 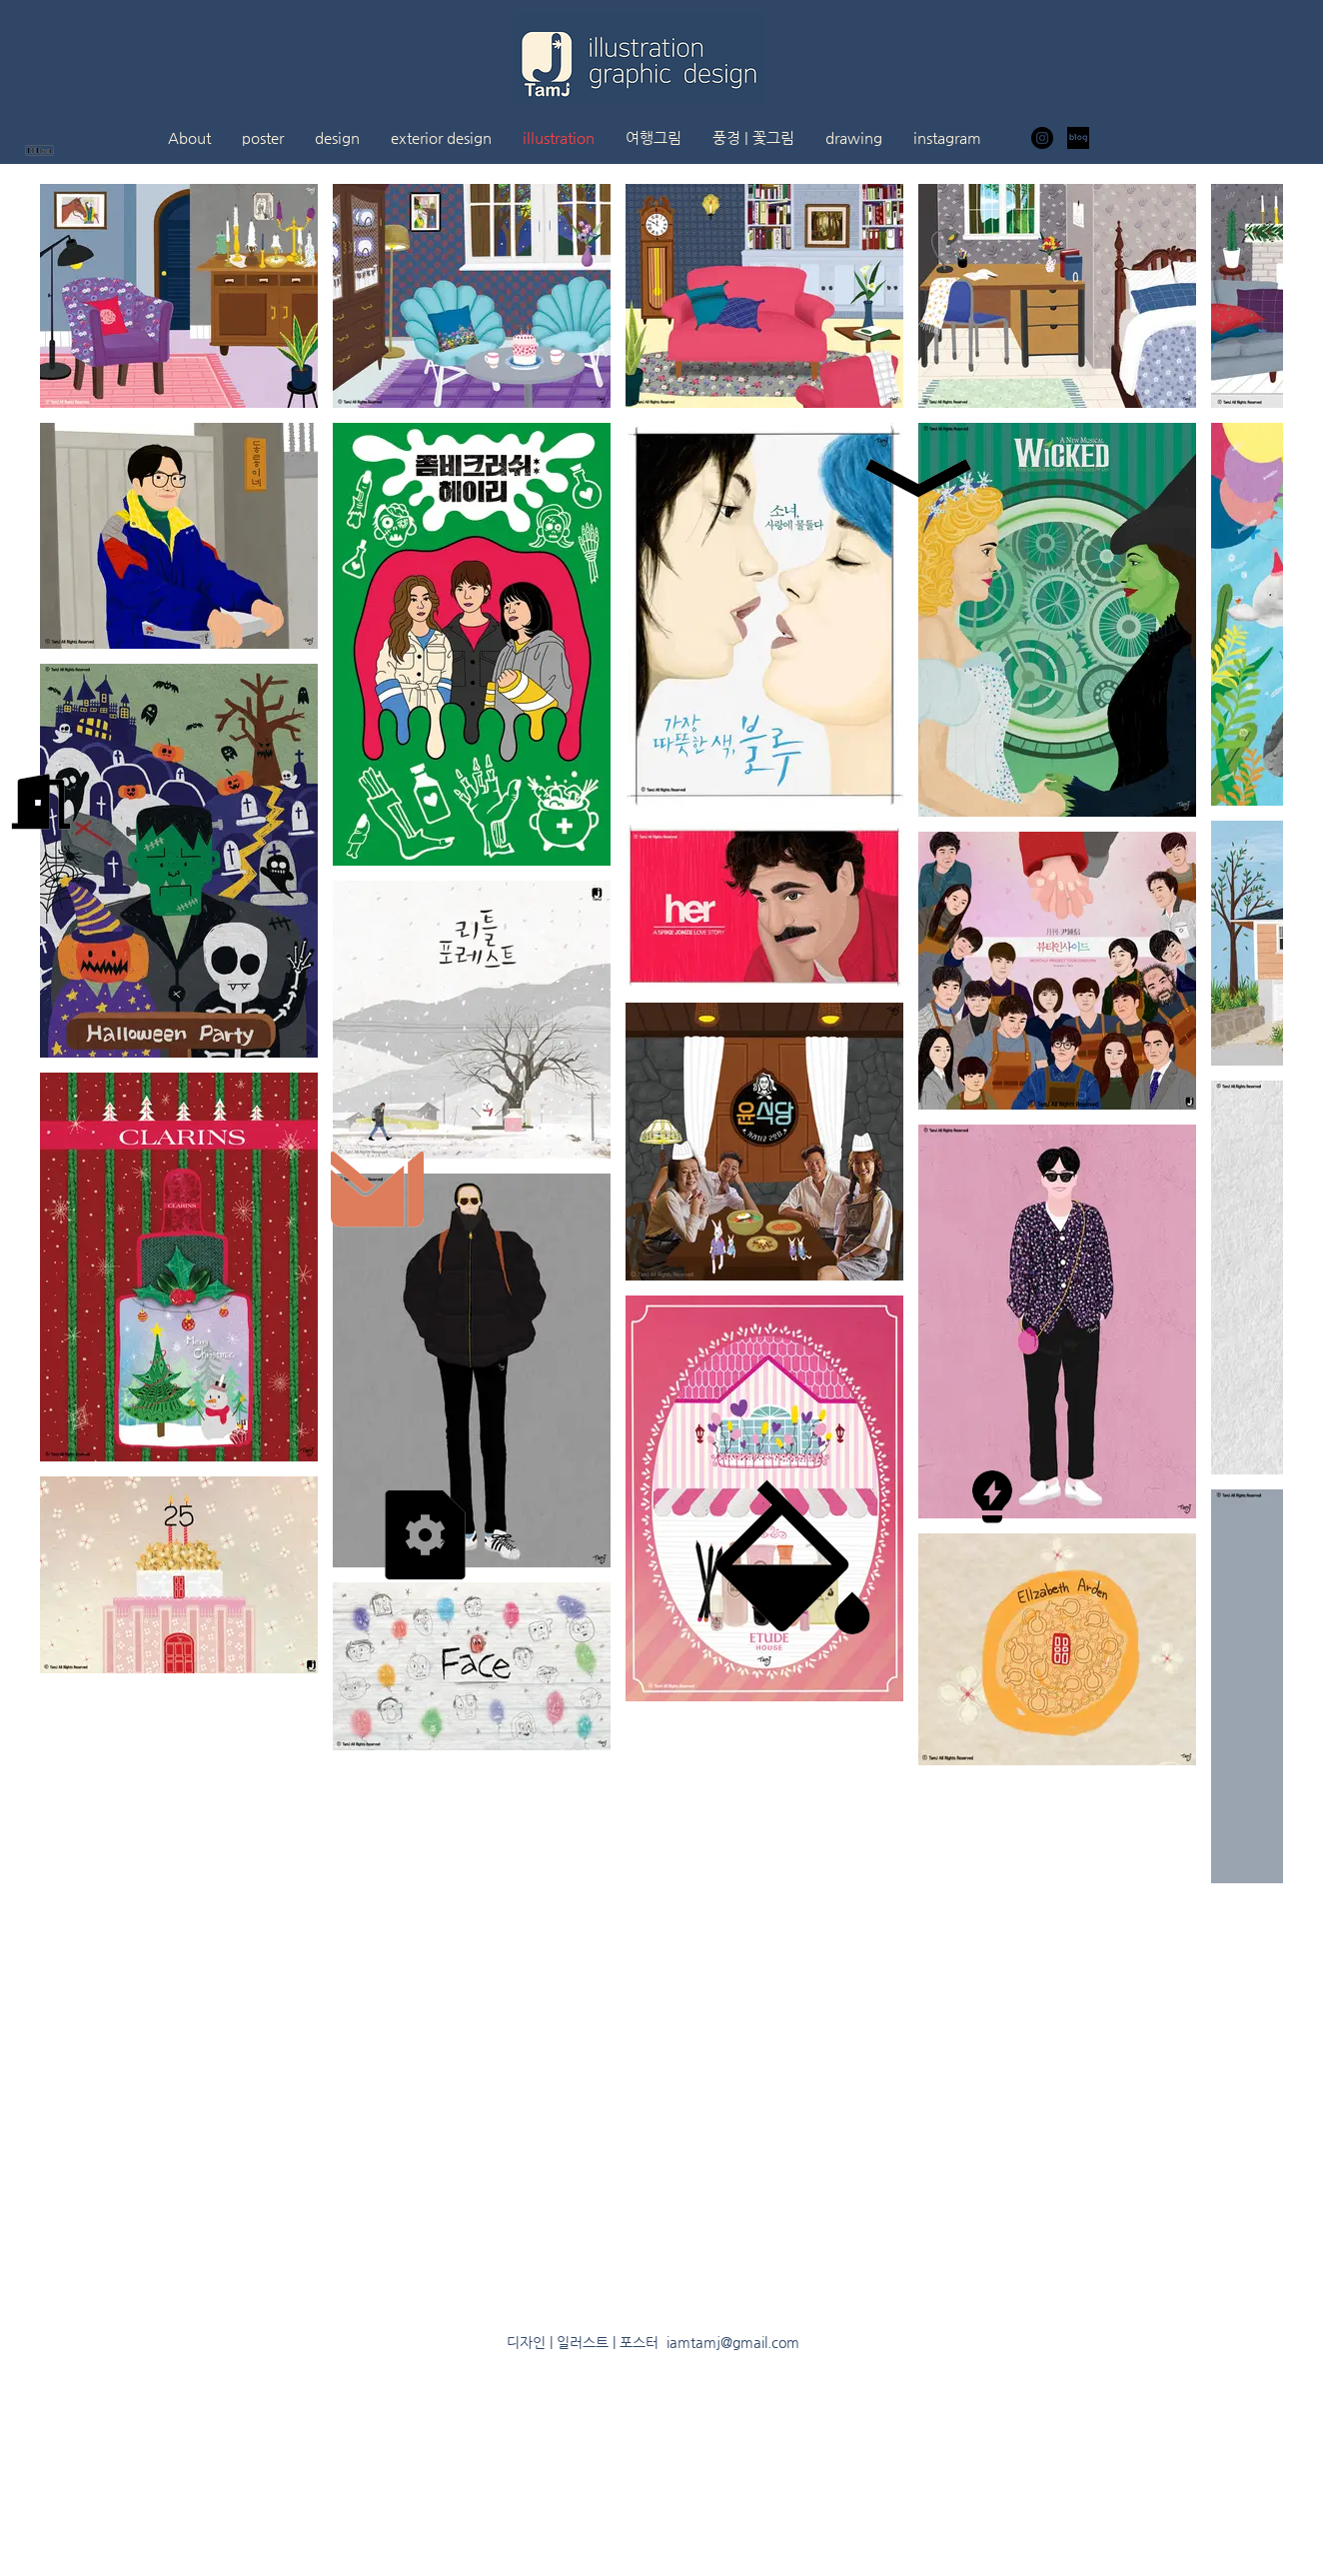 What do you see at coordinates (918, 476) in the screenshot?
I see `expand content or reveal more options` at bounding box center [918, 476].